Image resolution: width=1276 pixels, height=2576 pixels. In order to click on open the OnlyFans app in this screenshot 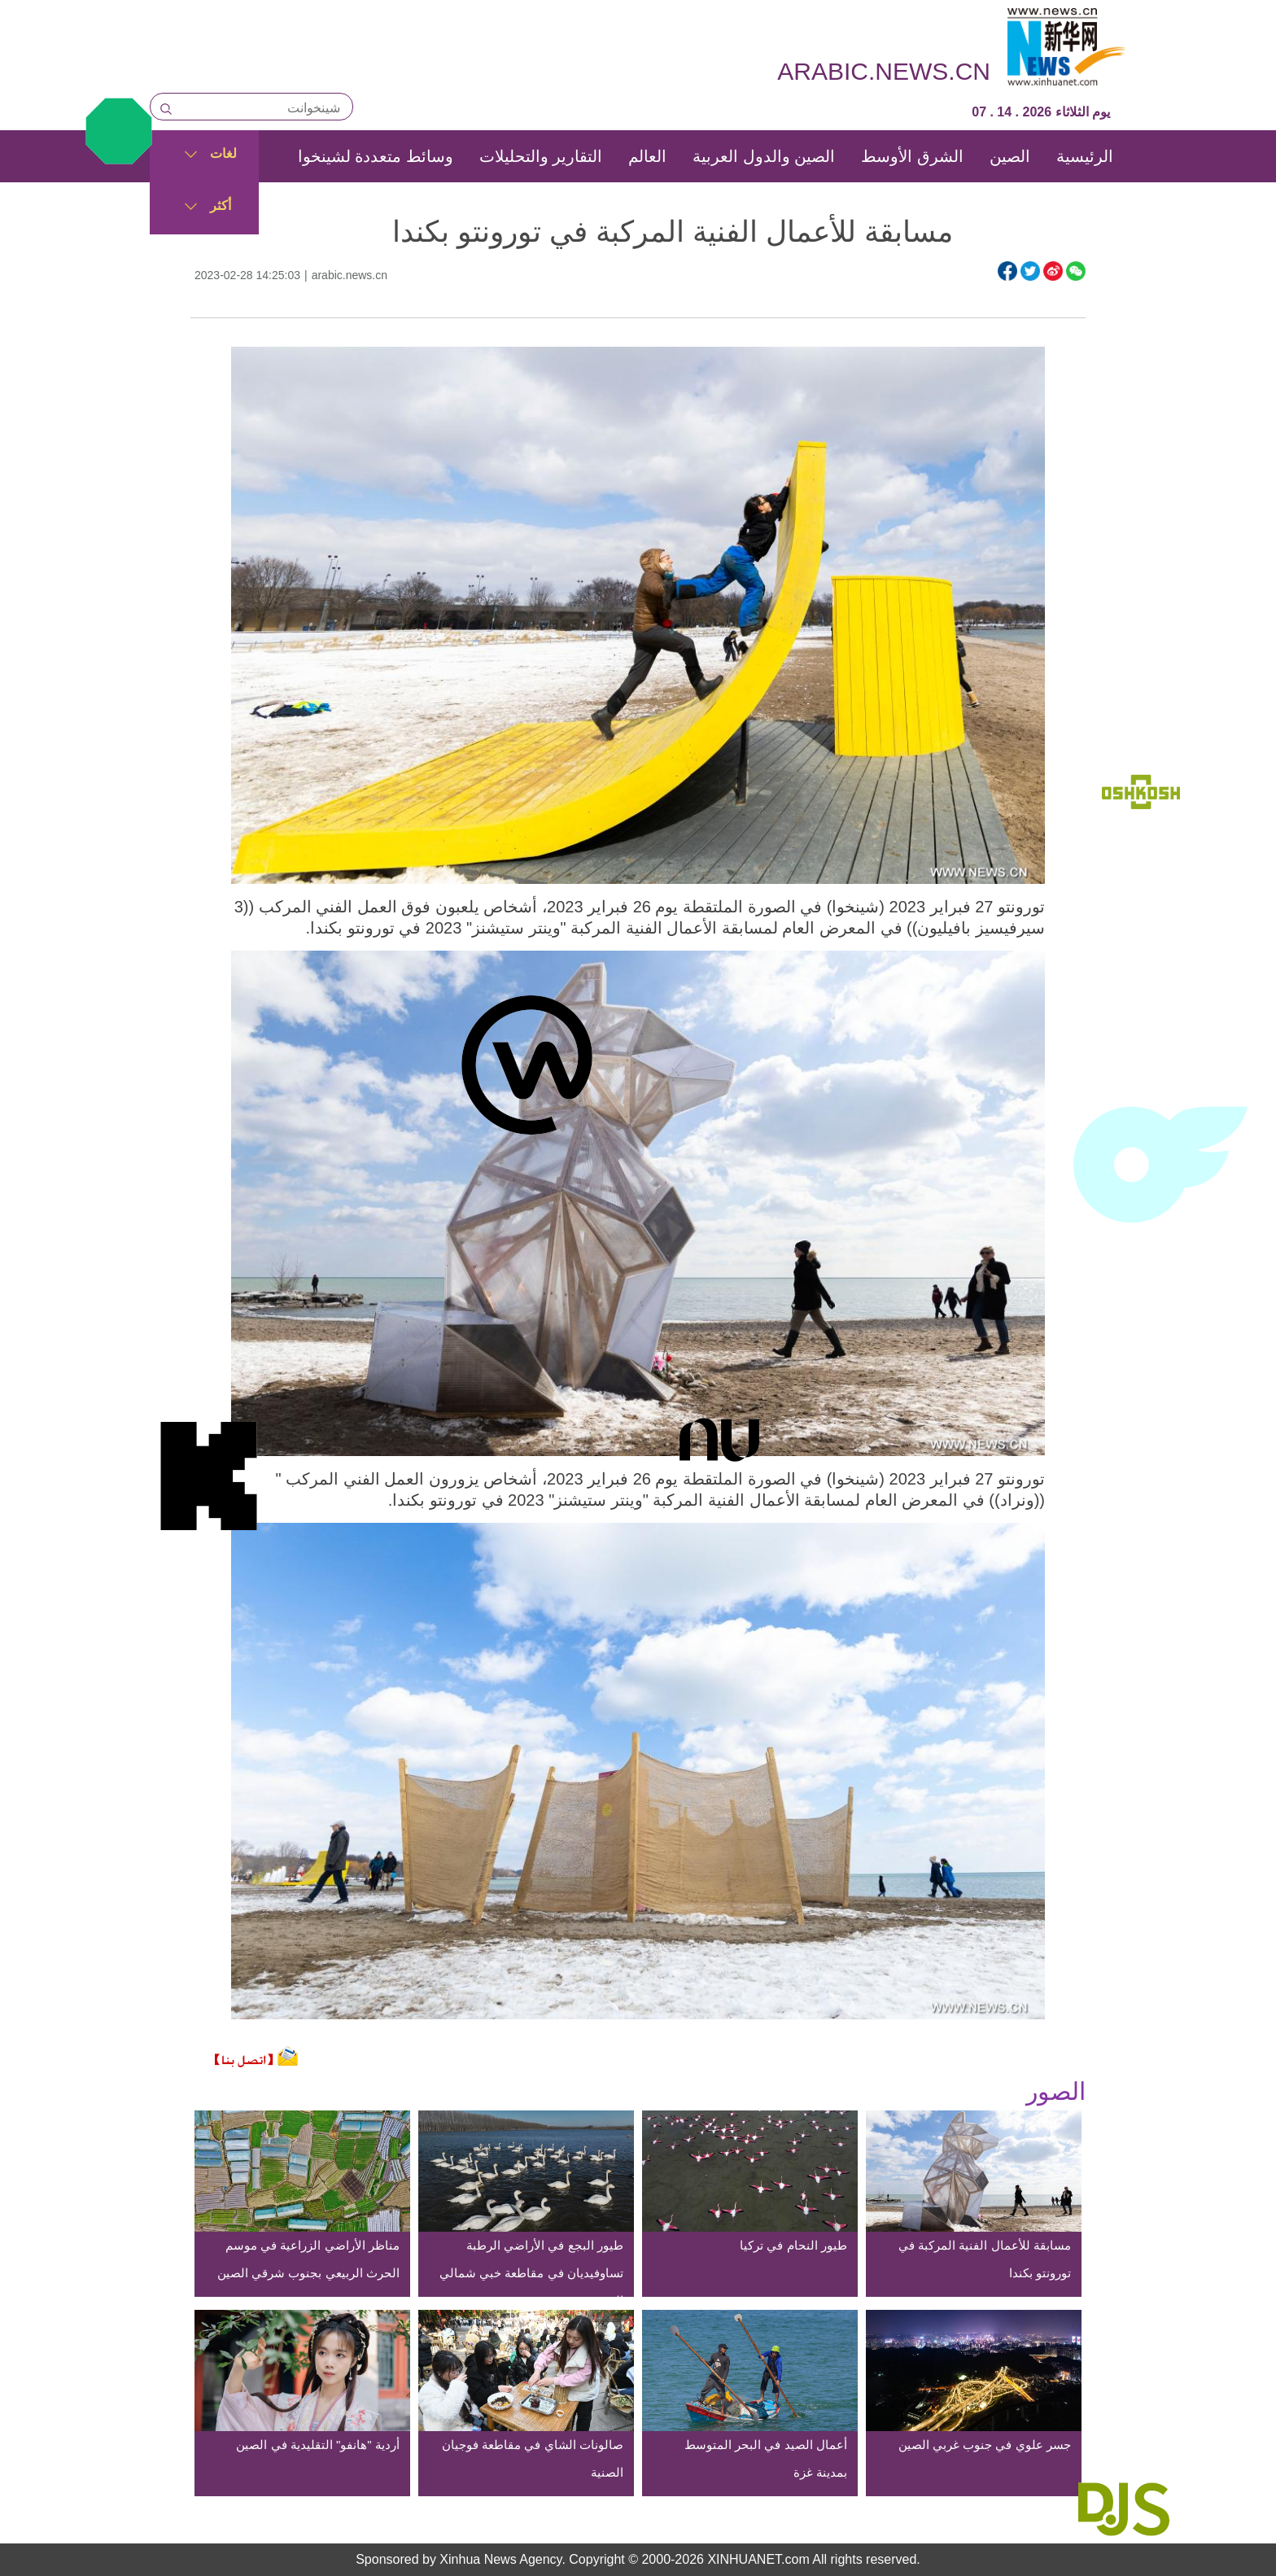, I will do `click(1160, 1165)`.